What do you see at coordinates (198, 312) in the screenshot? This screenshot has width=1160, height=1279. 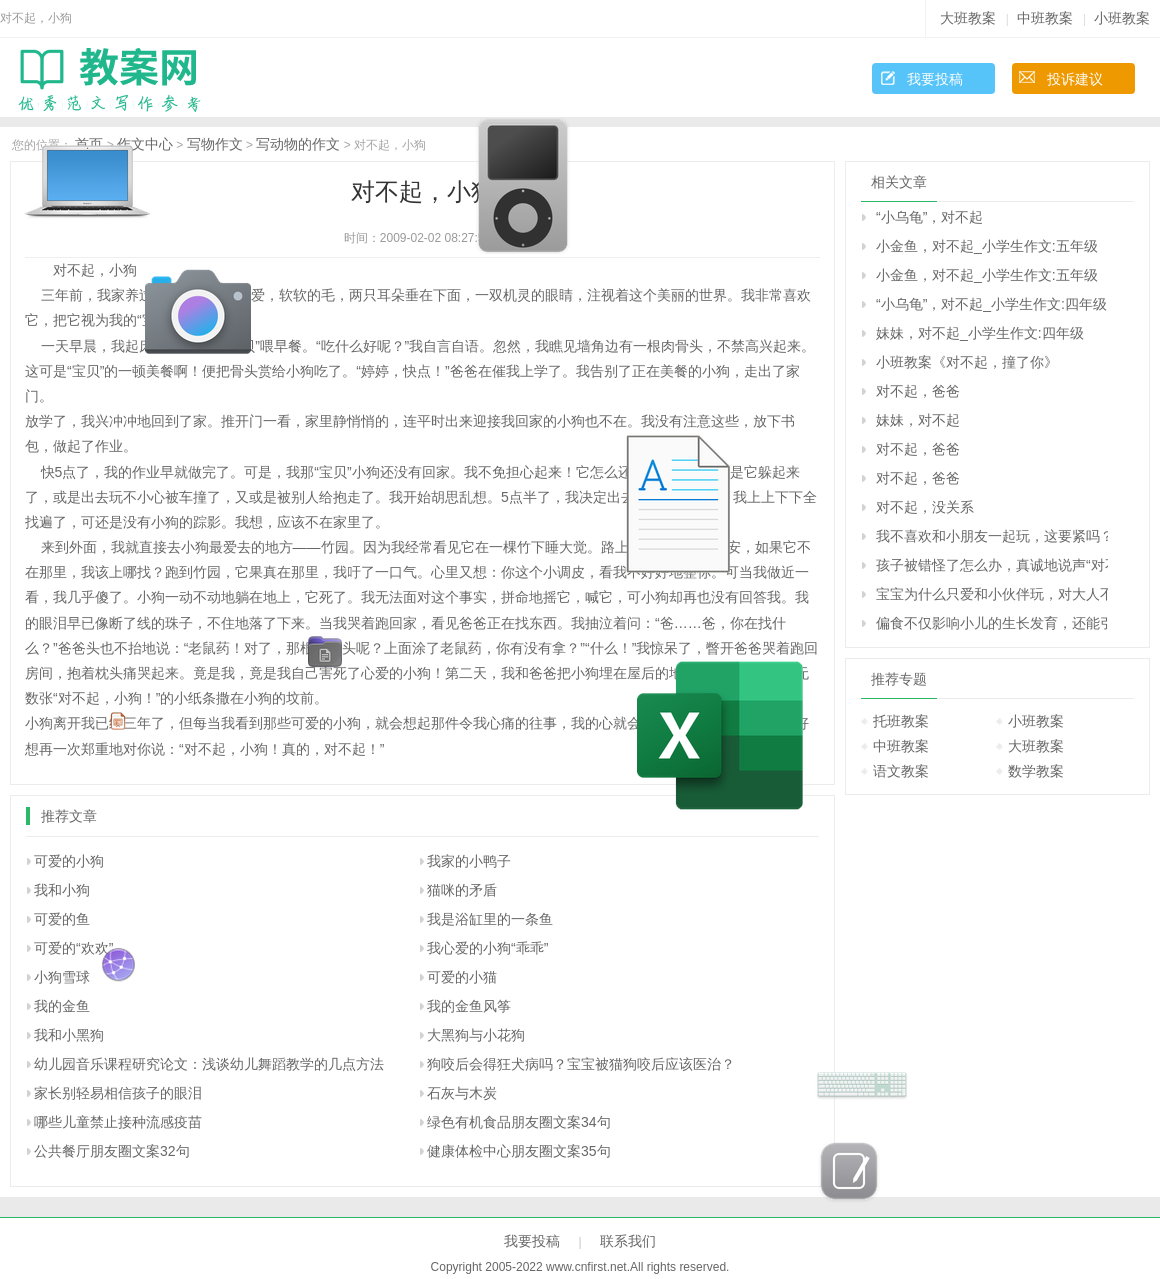 I see `open the camera app` at bounding box center [198, 312].